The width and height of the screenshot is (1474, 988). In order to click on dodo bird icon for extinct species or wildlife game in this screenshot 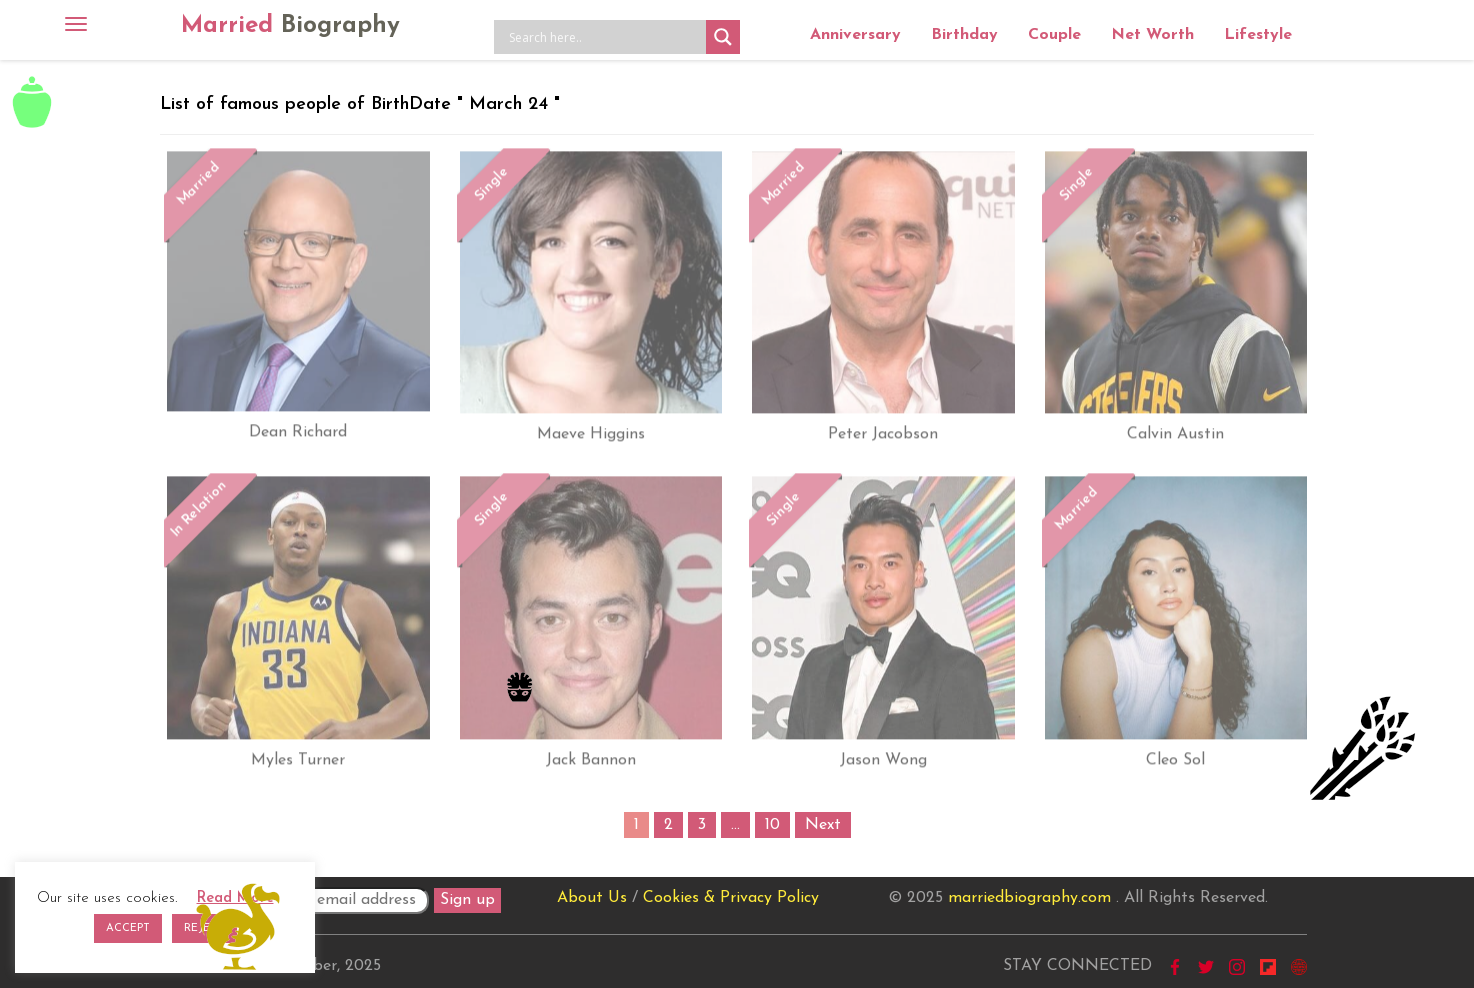, I will do `click(238, 926)`.